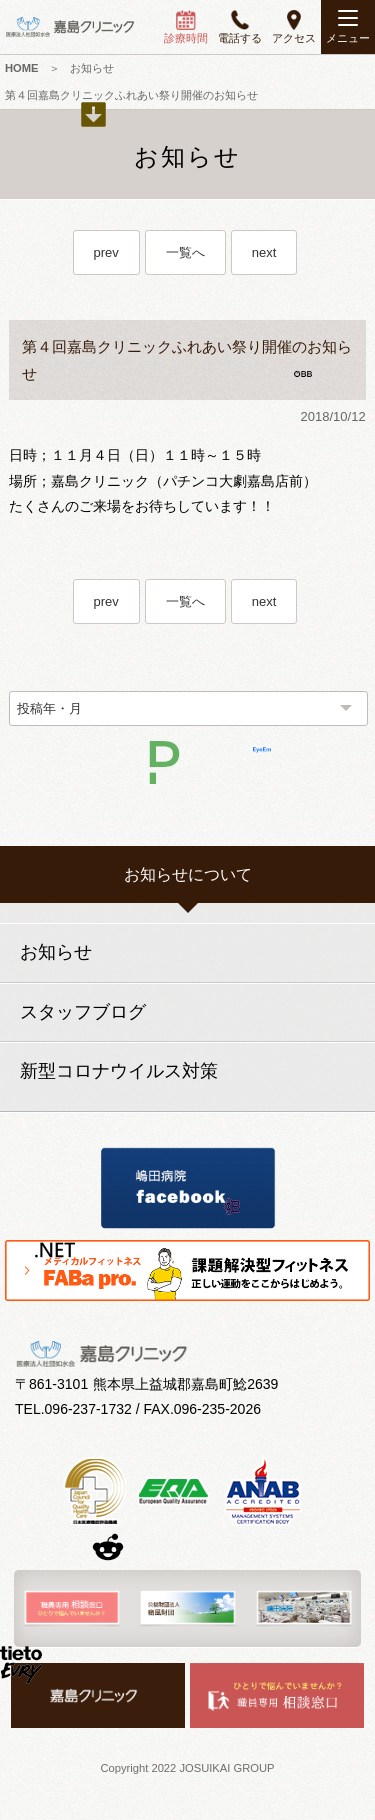 This screenshot has width=375, height=1820. What do you see at coordinates (262, 750) in the screenshot?
I see `open the EyeEm photography app` at bounding box center [262, 750].